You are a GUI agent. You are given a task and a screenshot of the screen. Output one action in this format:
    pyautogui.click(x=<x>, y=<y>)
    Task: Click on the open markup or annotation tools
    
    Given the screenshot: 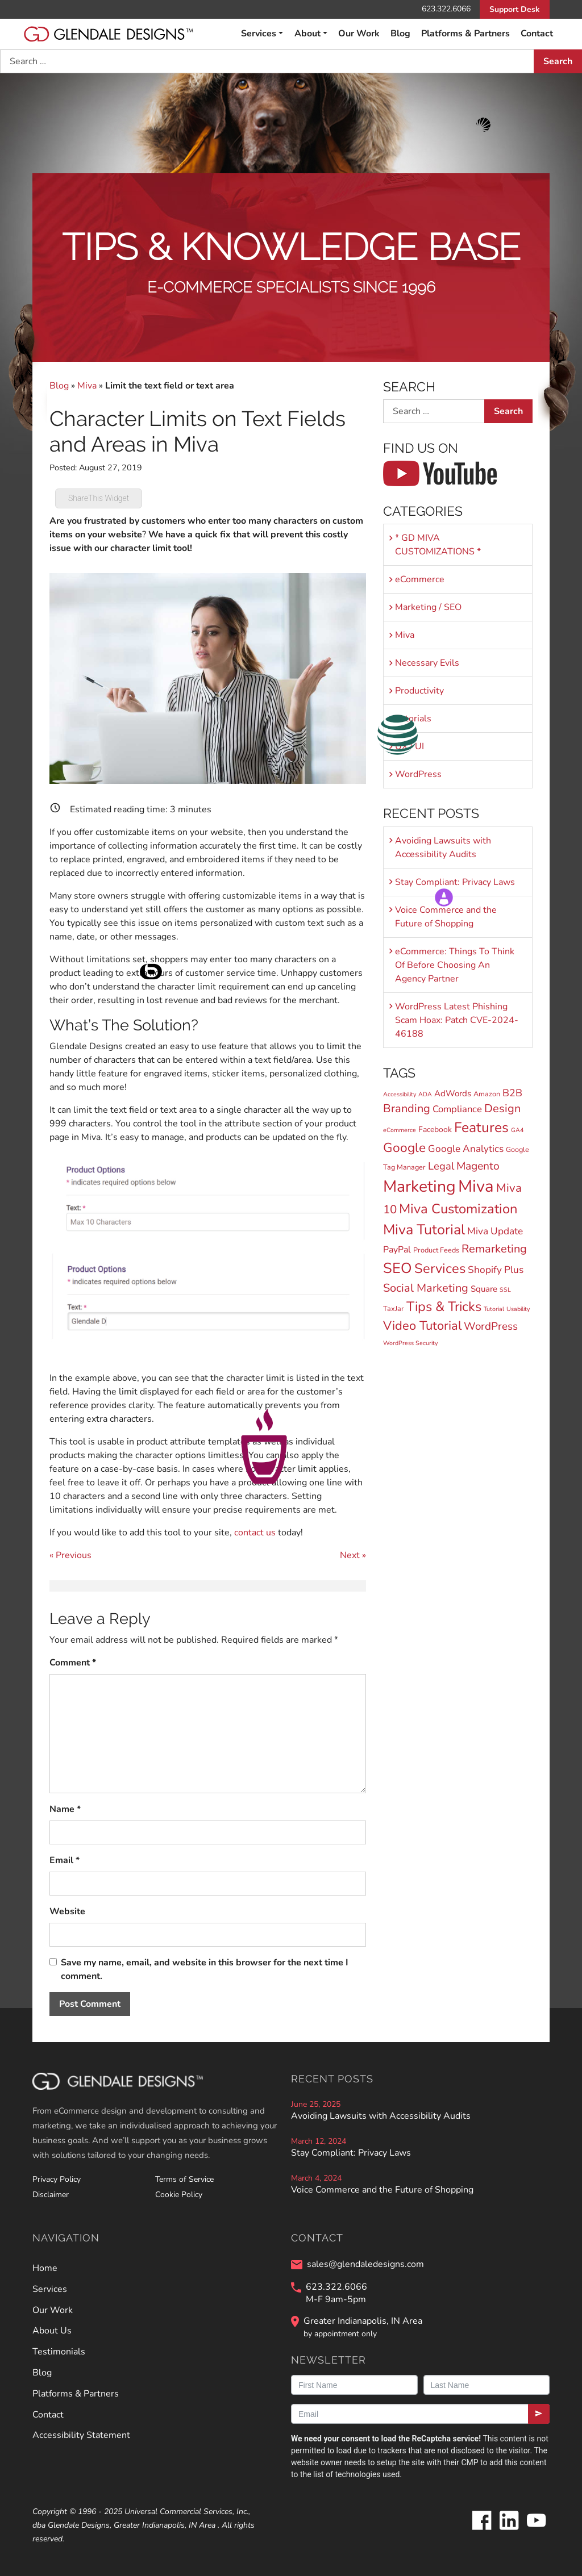 What is the action you would take?
    pyautogui.click(x=444, y=897)
    